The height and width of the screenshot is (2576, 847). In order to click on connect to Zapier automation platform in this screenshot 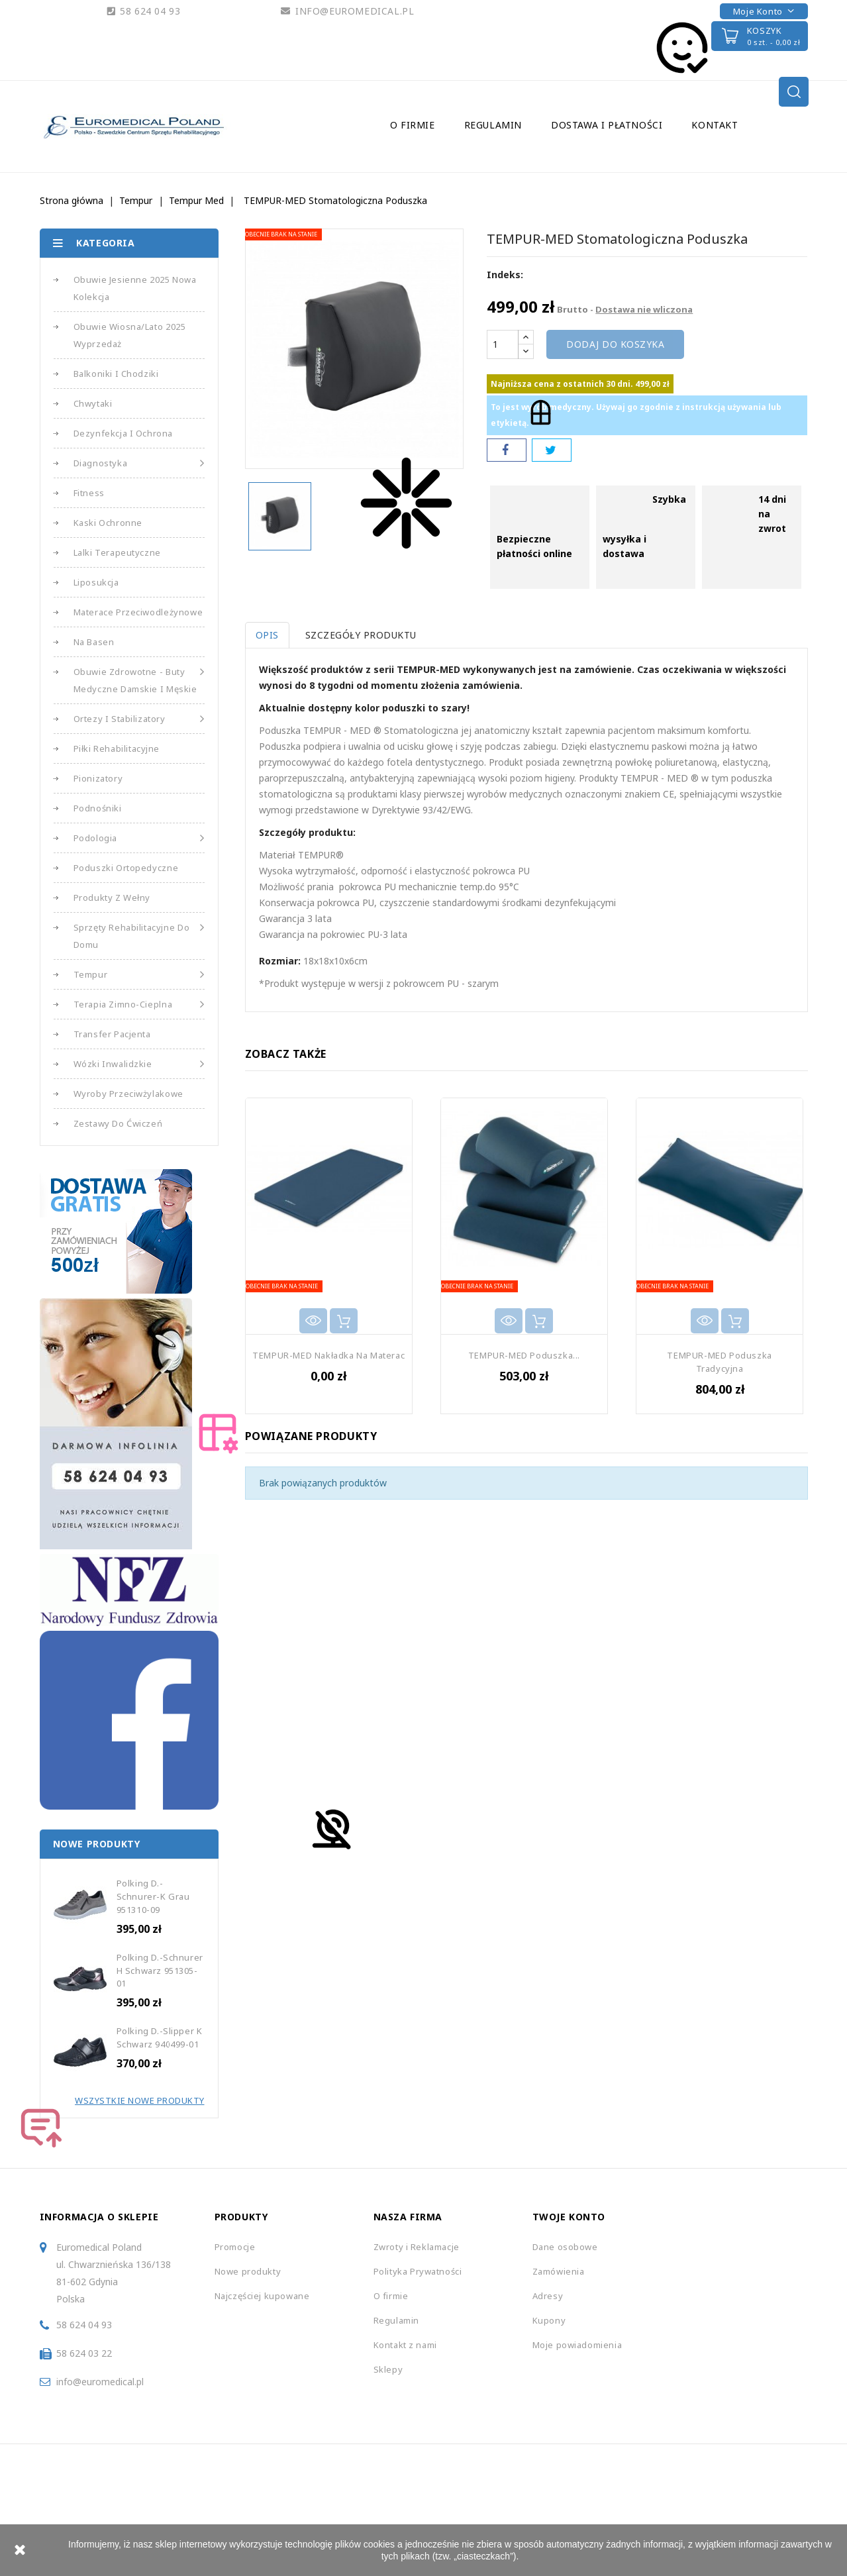, I will do `click(406, 503)`.